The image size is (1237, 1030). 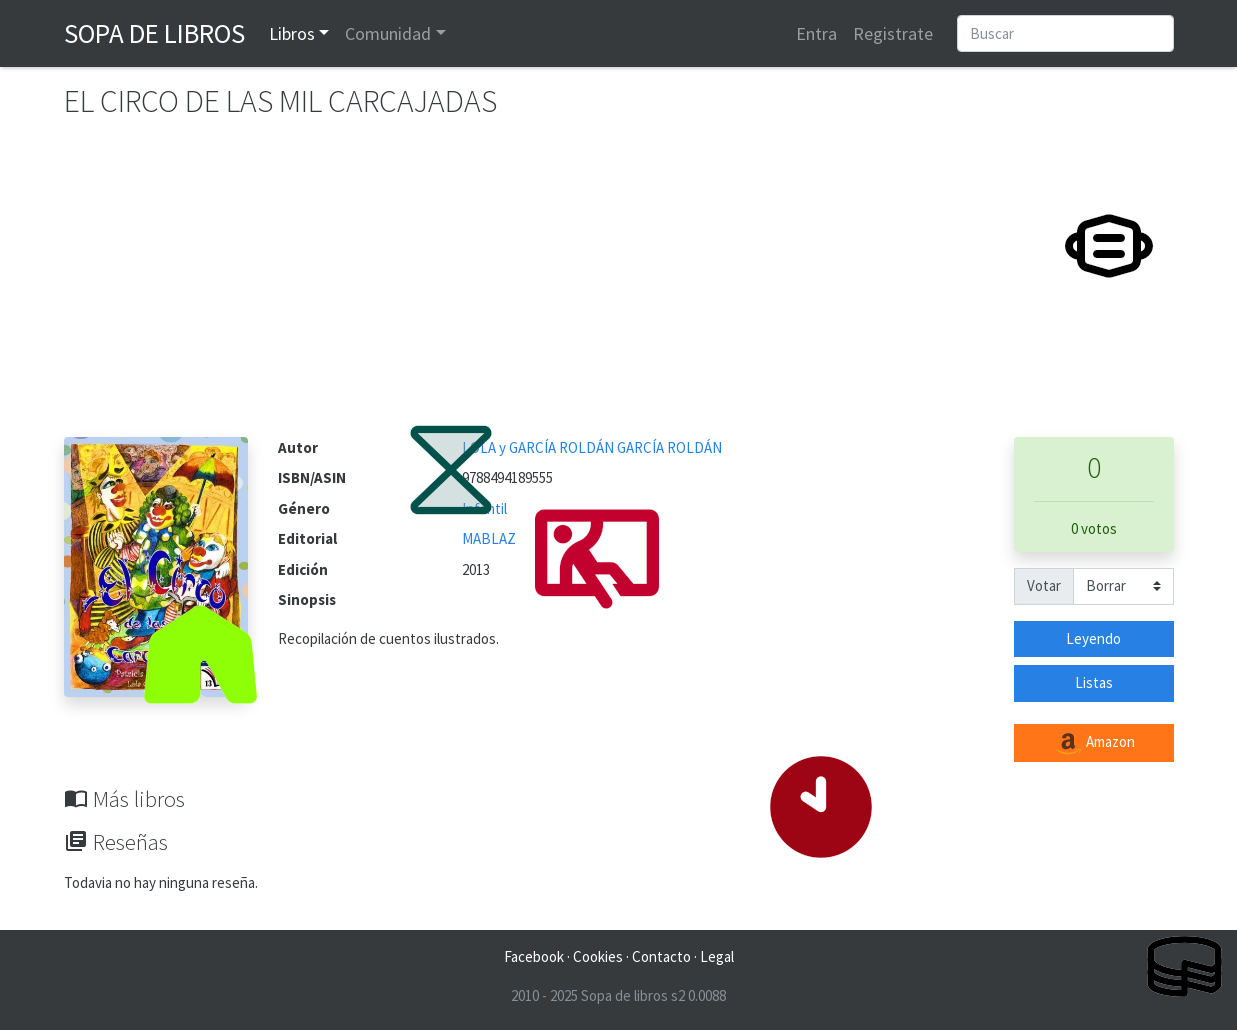 What do you see at coordinates (1109, 246) in the screenshot?
I see `indicates mask required area or health protocol` at bounding box center [1109, 246].